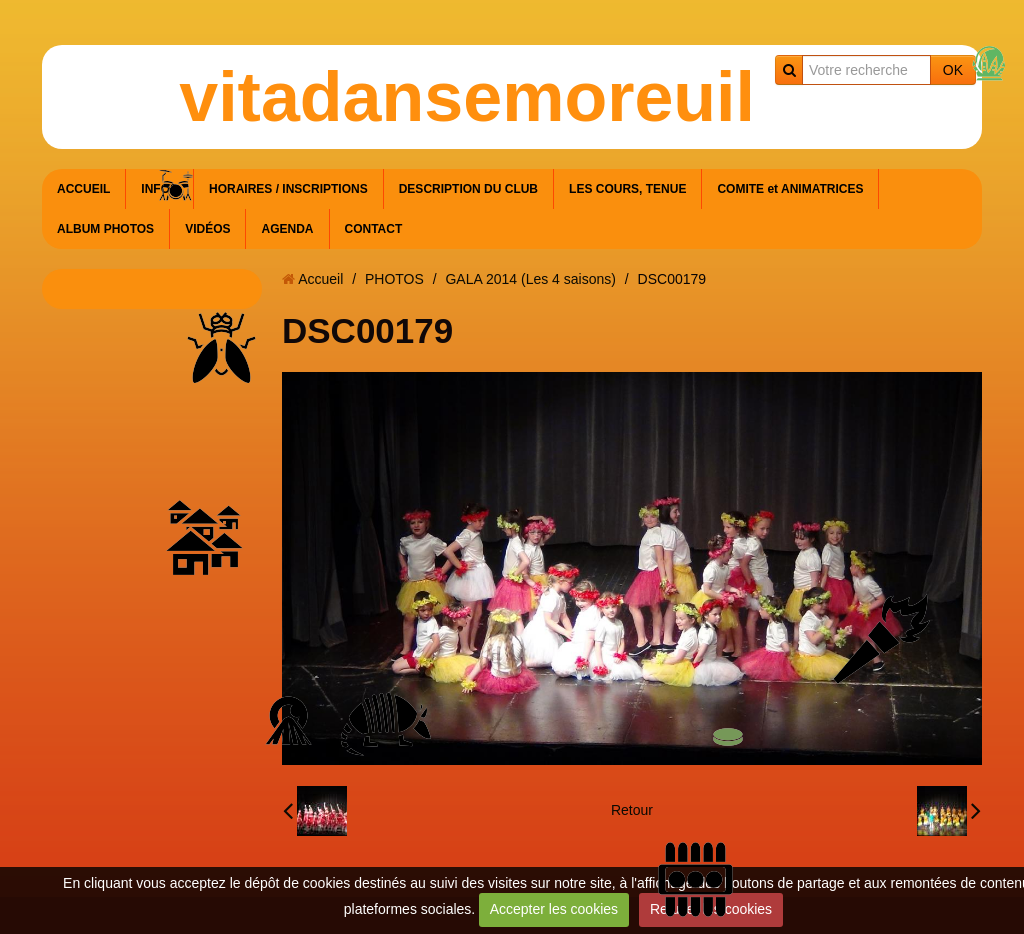 The image size is (1024, 934). I want to click on view dragon companion or pet status, so click(989, 62).